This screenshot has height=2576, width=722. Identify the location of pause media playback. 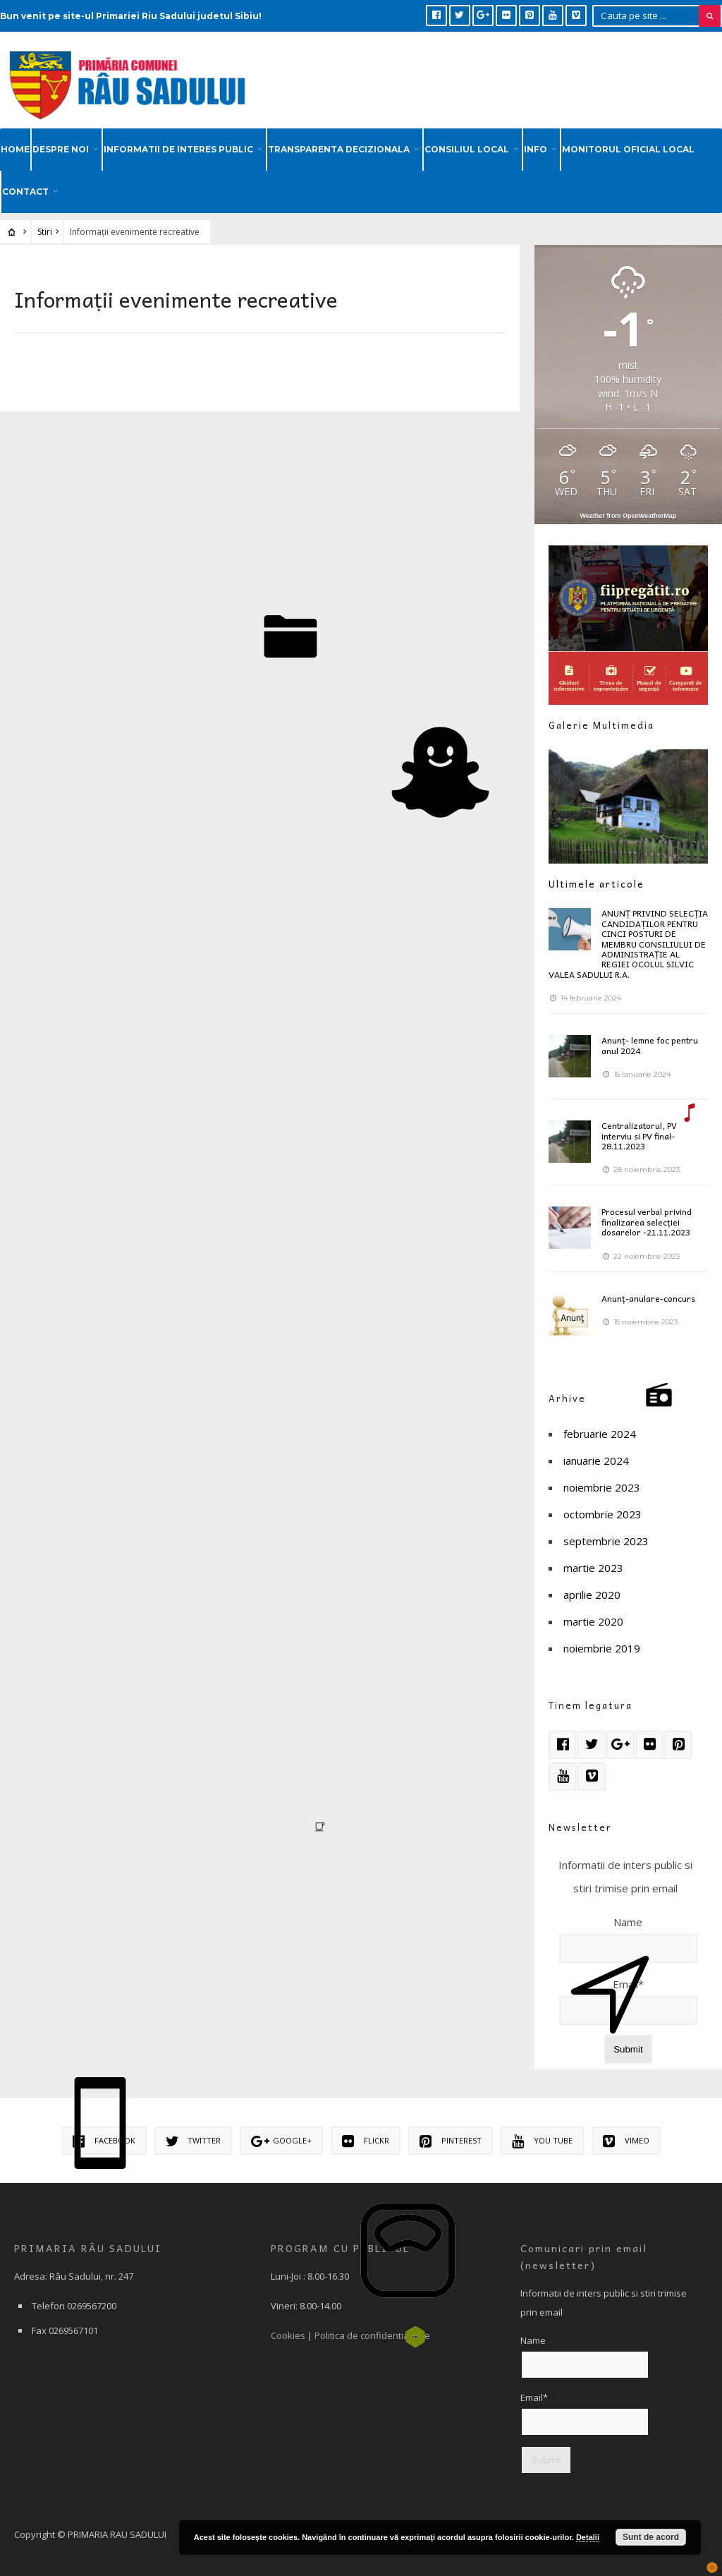
(712, 2568).